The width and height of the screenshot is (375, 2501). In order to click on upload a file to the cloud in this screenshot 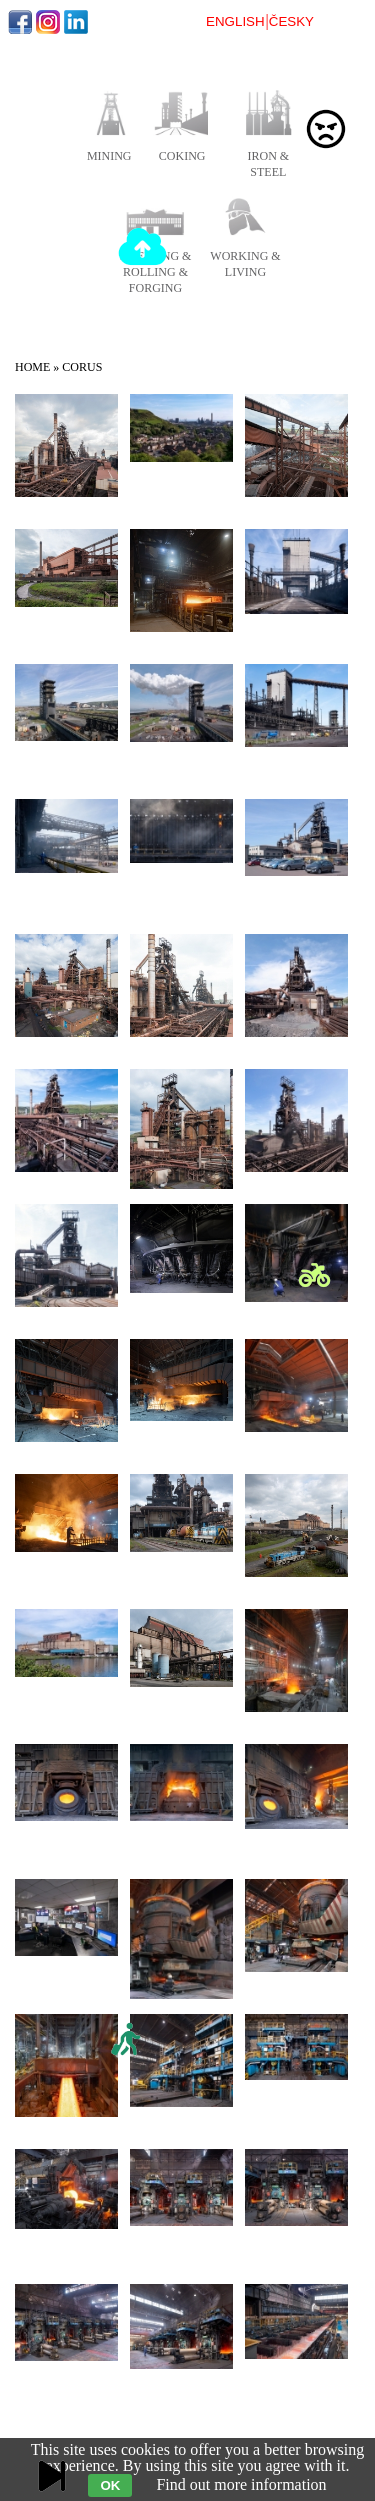, I will do `click(142, 246)`.